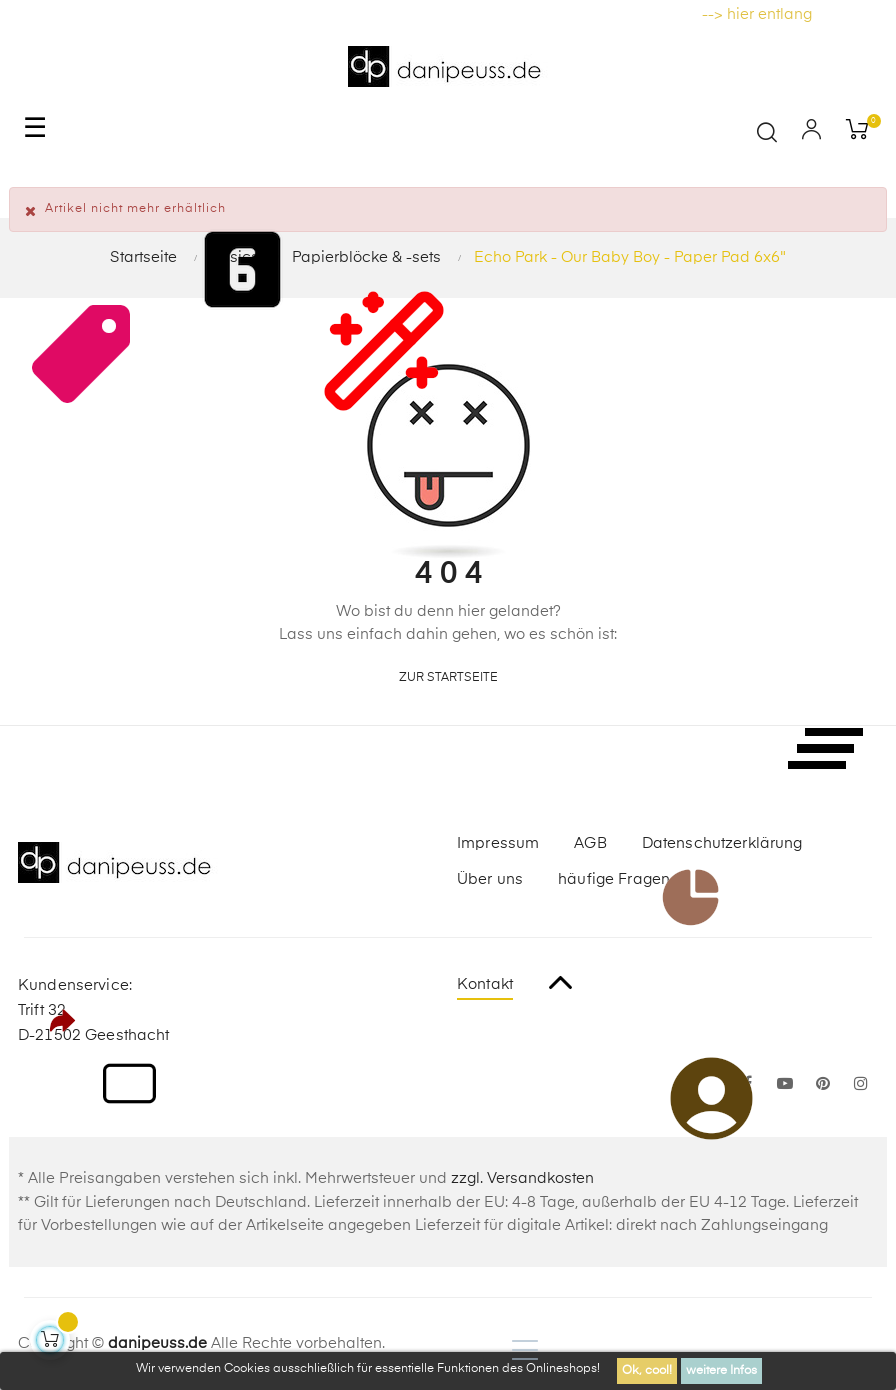  I want to click on open navigation menu, so click(525, 1350).